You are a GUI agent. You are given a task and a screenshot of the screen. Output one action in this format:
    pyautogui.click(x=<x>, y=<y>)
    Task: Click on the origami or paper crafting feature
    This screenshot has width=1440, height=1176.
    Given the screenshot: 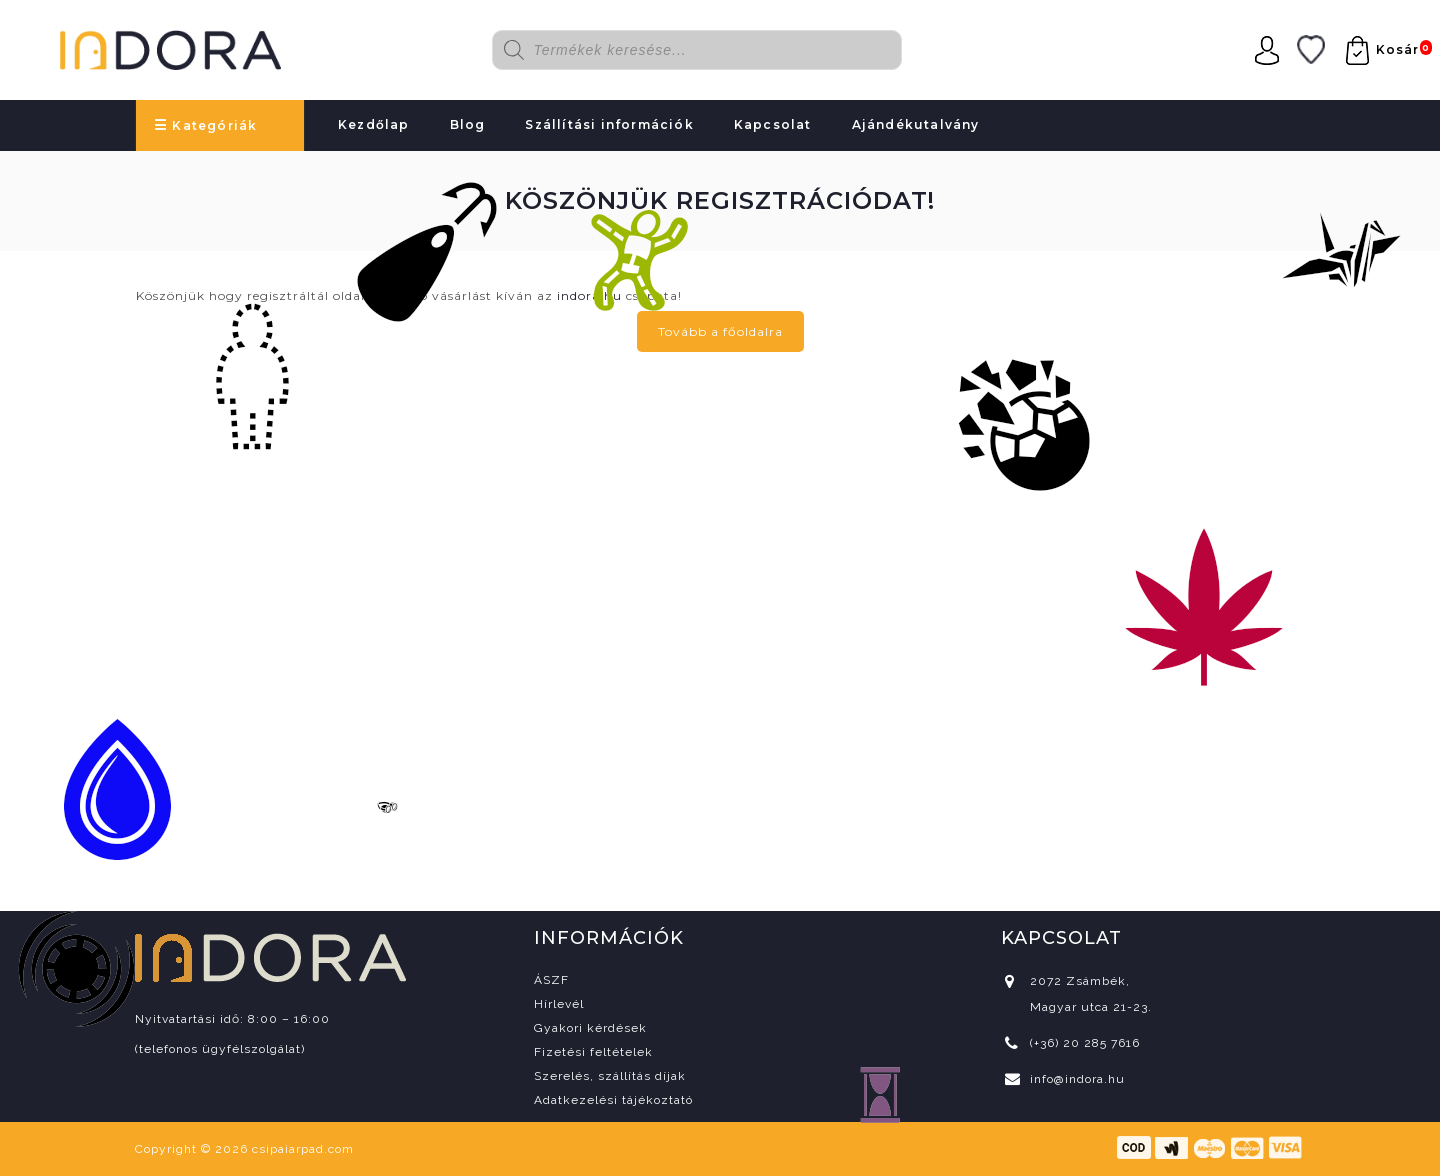 What is the action you would take?
    pyautogui.click(x=1341, y=250)
    